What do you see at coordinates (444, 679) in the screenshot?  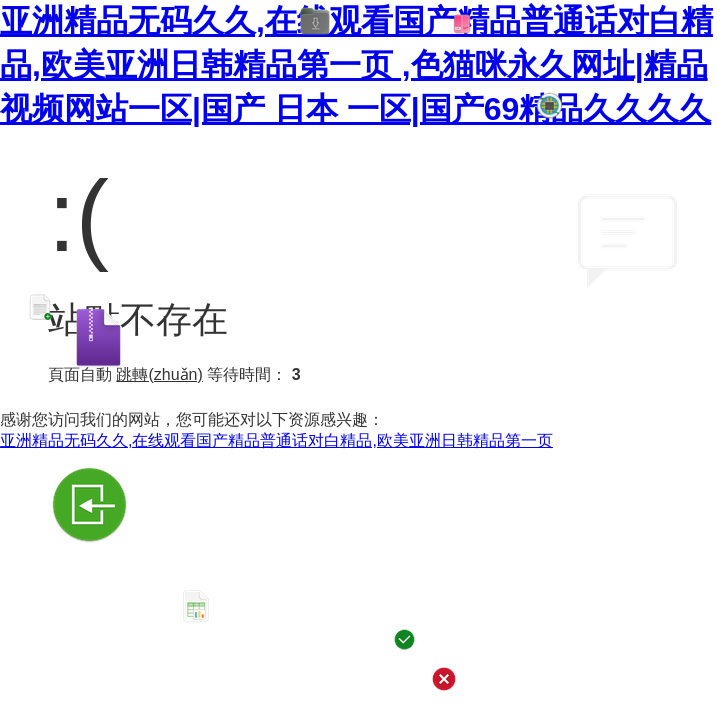 I see `dismiss or close a dialog` at bounding box center [444, 679].